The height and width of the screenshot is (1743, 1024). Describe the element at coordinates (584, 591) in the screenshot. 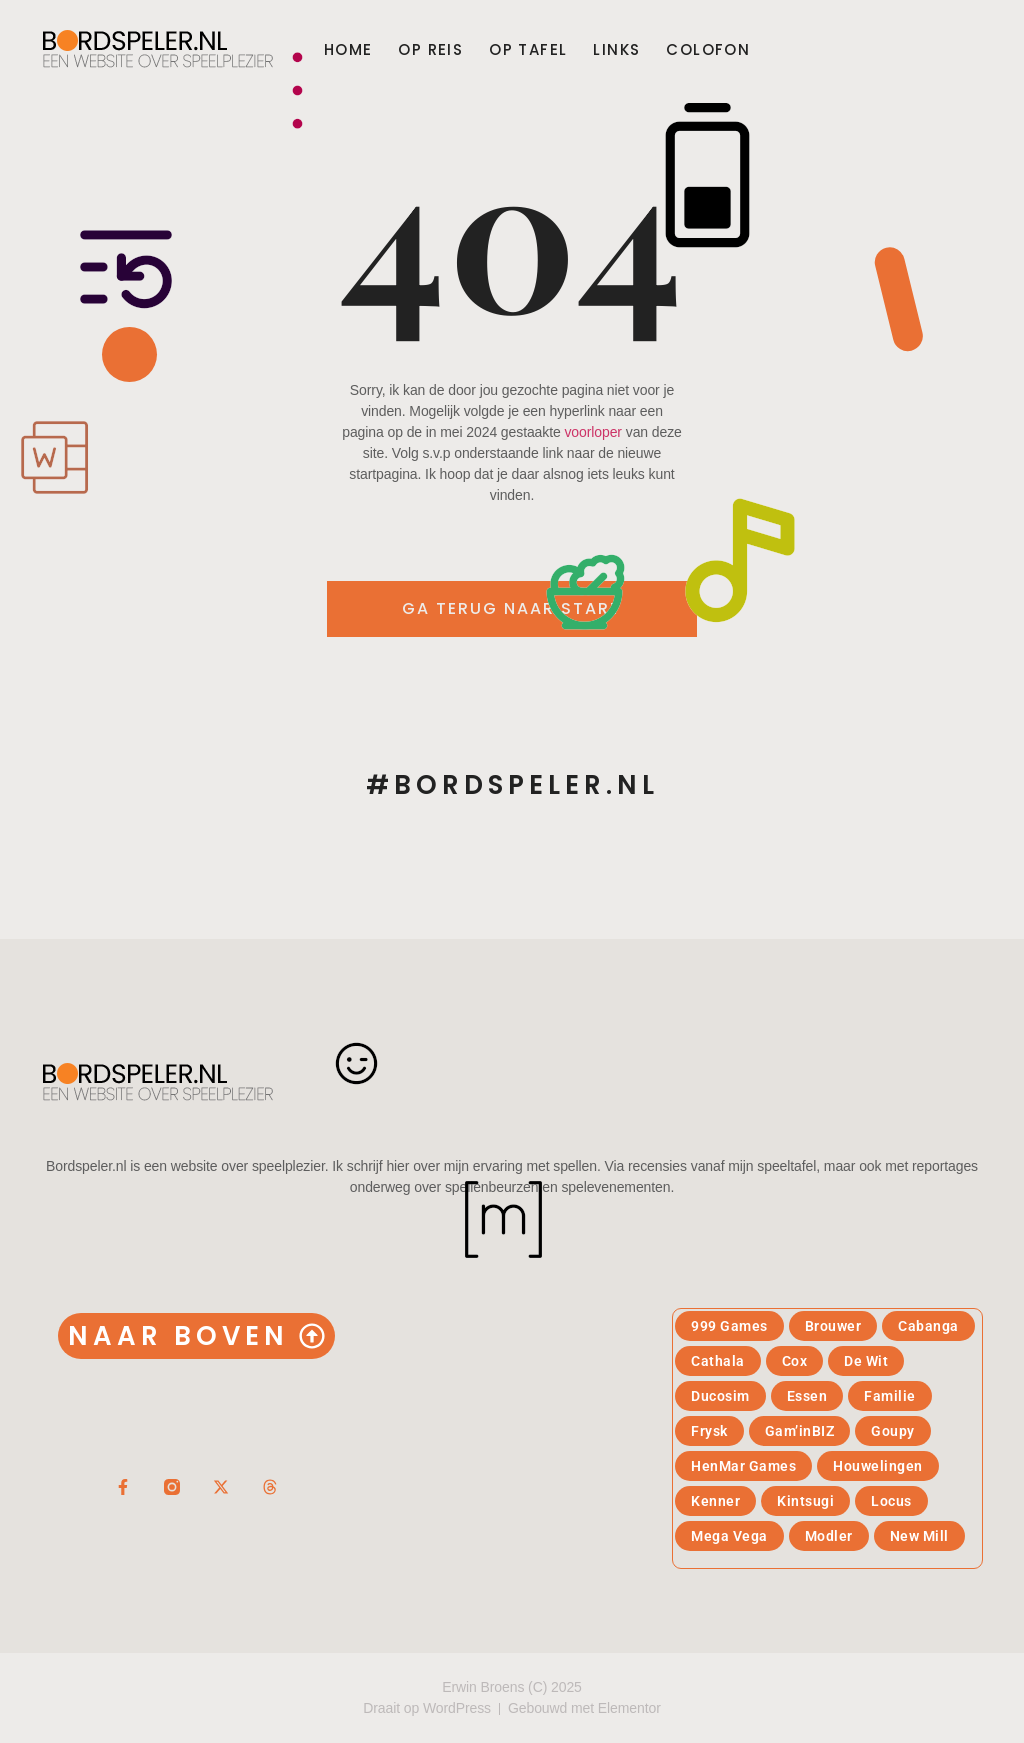

I see `browse healthy food options` at that location.